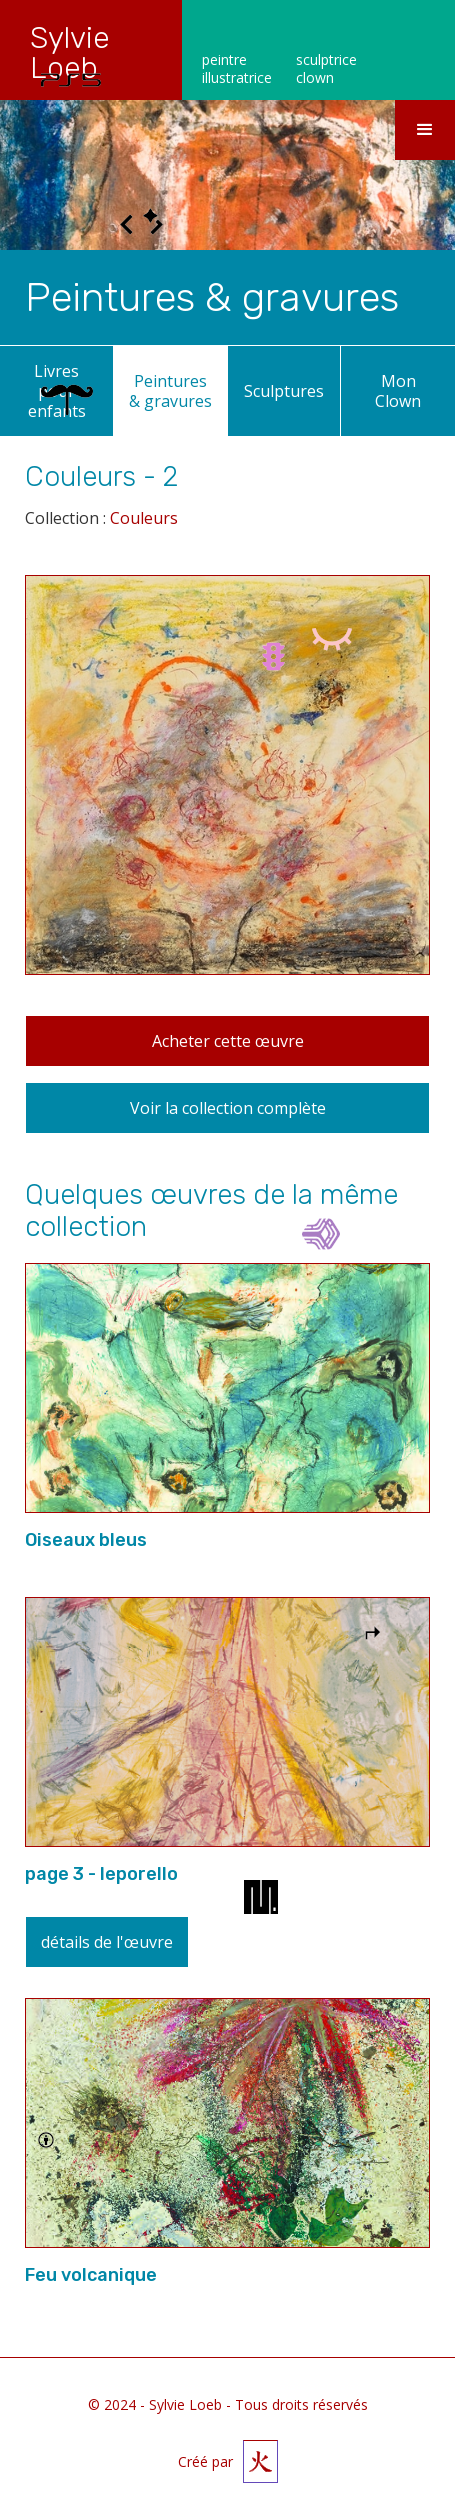  Describe the element at coordinates (332, 638) in the screenshot. I see `hide password or sensitive content` at that location.